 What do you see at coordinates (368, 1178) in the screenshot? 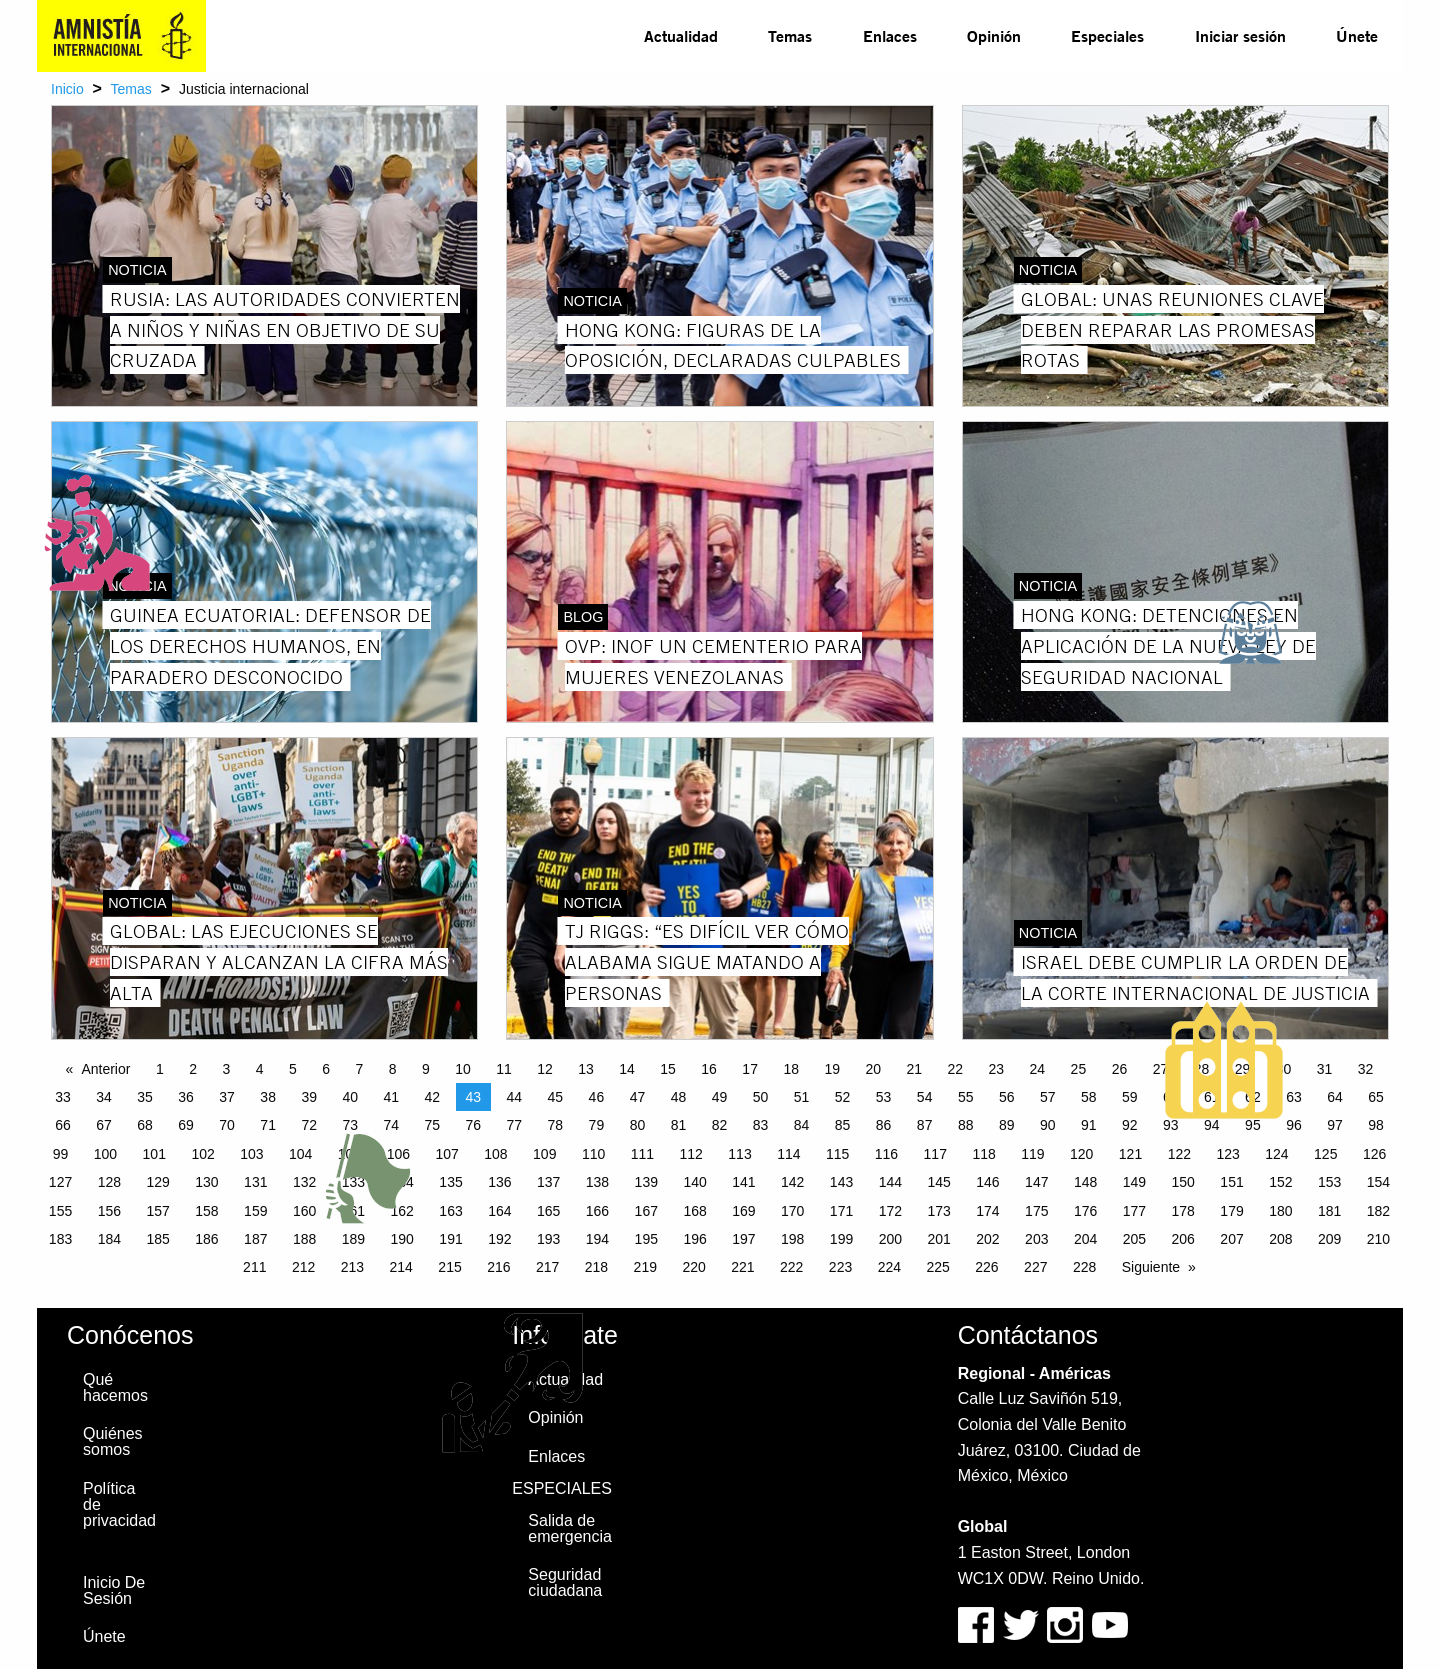
I see `declare a truce or ceasefire in game` at bounding box center [368, 1178].